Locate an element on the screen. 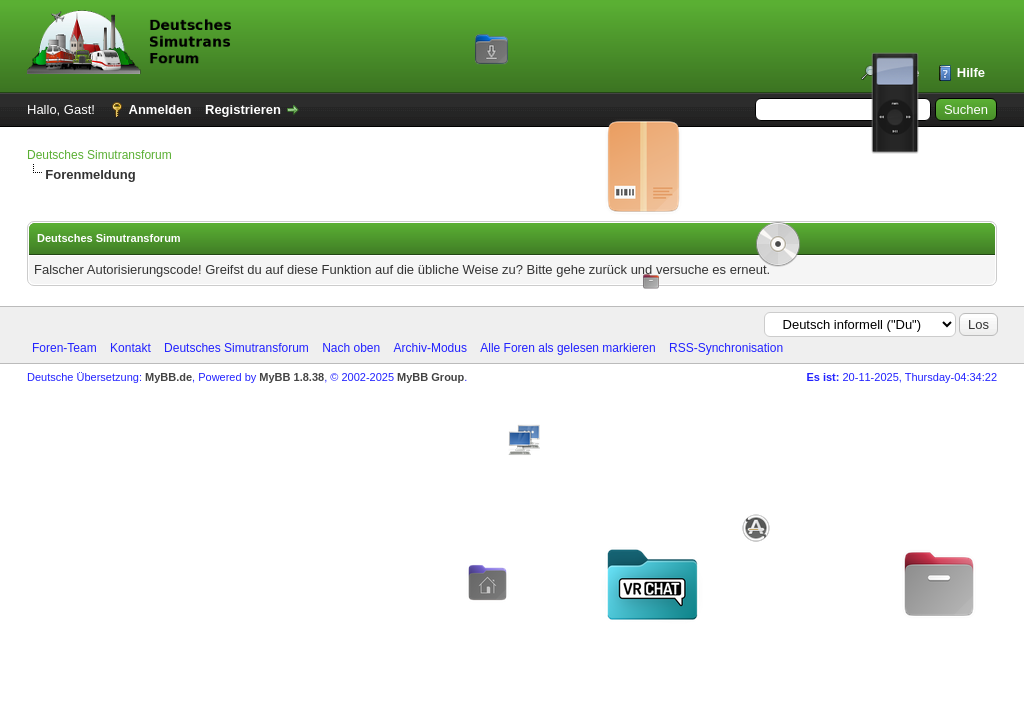 Image resolution: width=1024 pixels, height=720 pixels. open the file manager application is located at coordinates (939, 584).